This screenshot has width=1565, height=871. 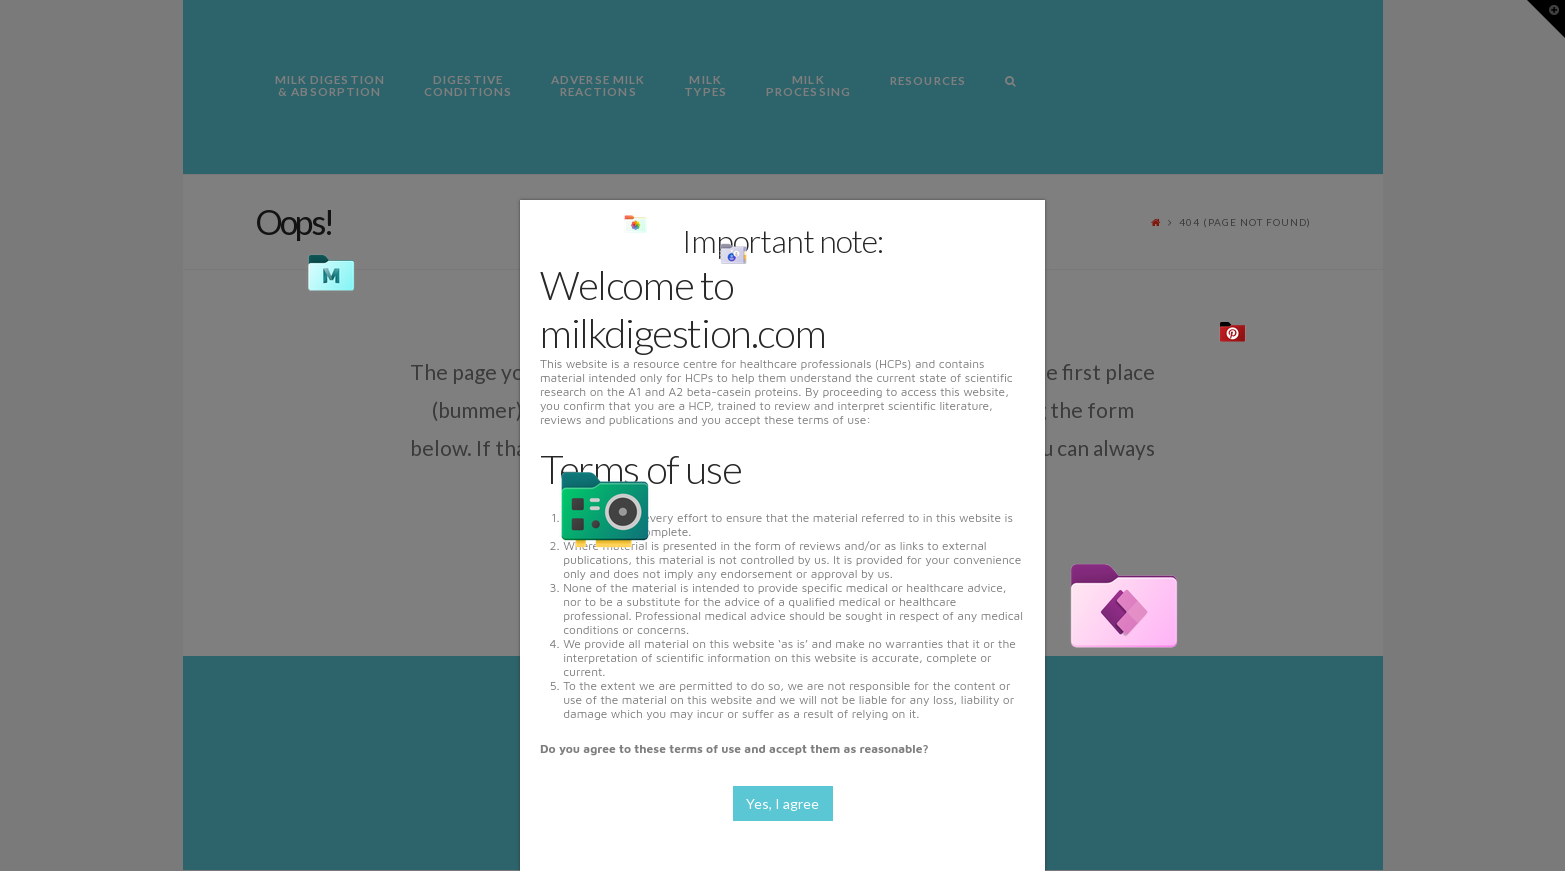 I want to click on open folder containing Microsoft Power Apps files, so click(x=1123, y=608).